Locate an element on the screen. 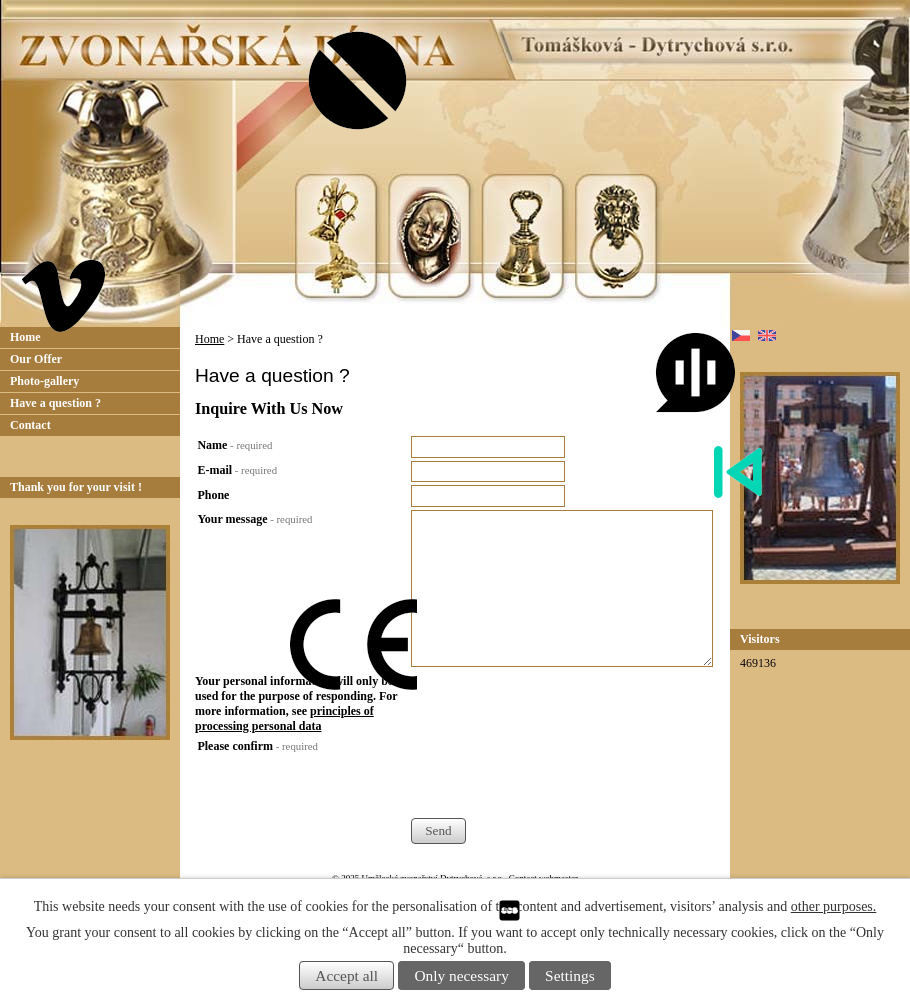 Image resolution: width=910 pixels, height=995 pixels. start a voice chat or audio message is located at coordinates (695, 372).